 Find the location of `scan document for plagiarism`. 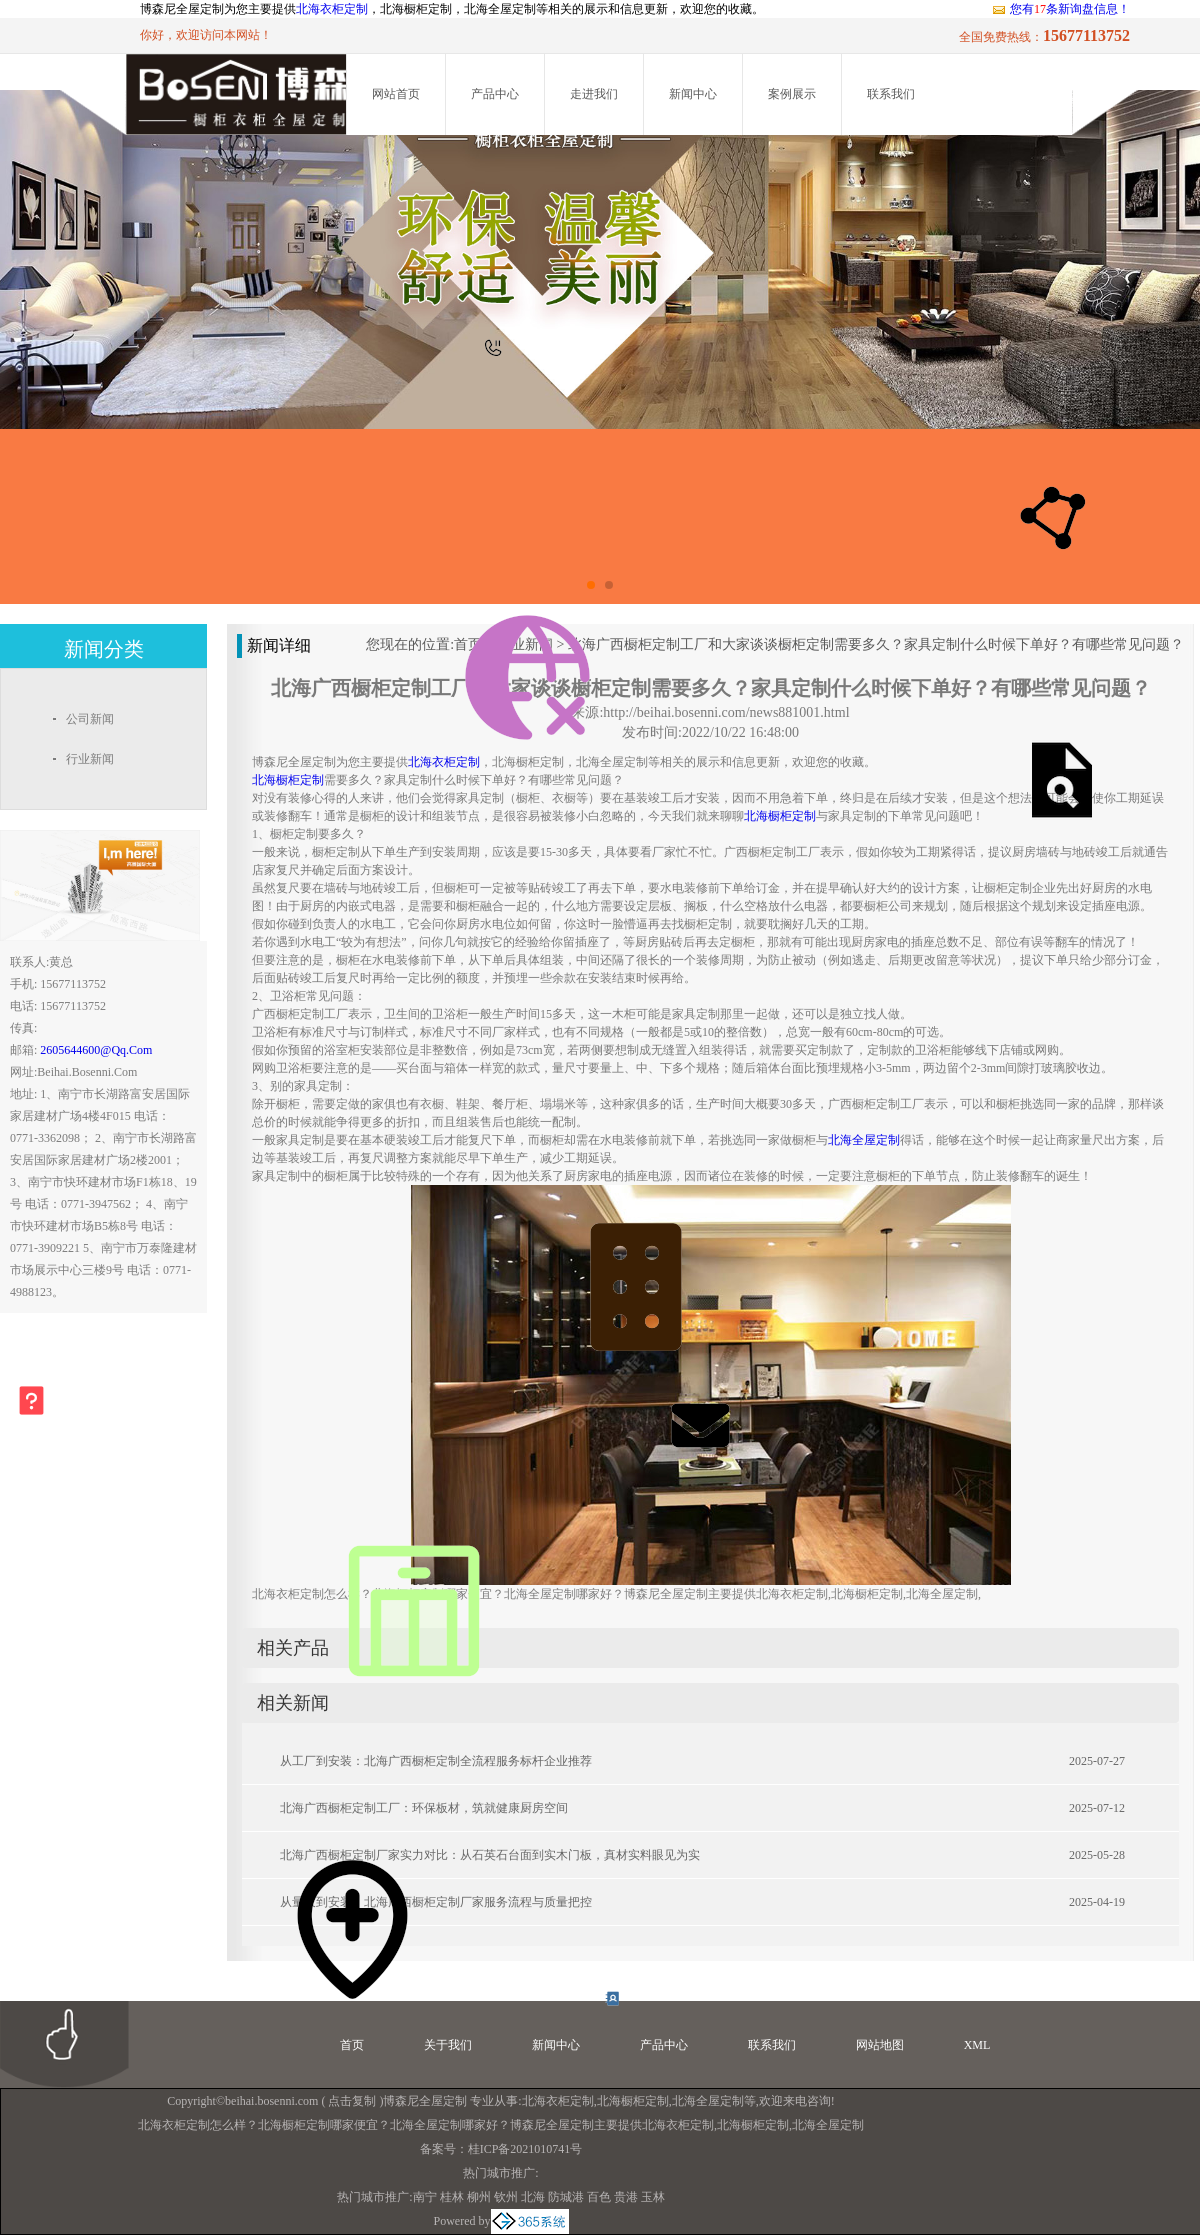

scan document for plagiarism is located at coordinates (1062, 780).